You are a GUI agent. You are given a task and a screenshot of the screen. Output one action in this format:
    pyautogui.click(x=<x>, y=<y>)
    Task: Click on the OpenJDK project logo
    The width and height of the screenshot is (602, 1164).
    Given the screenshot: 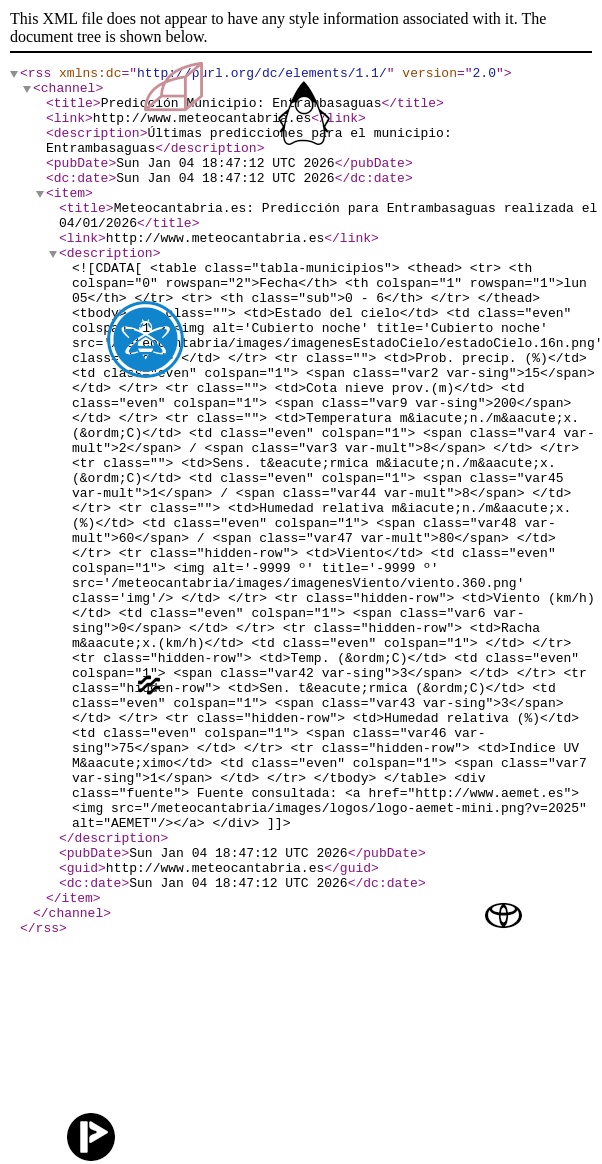 What is the action you would take?
    pyautogui.click(x=304, y=113)
    